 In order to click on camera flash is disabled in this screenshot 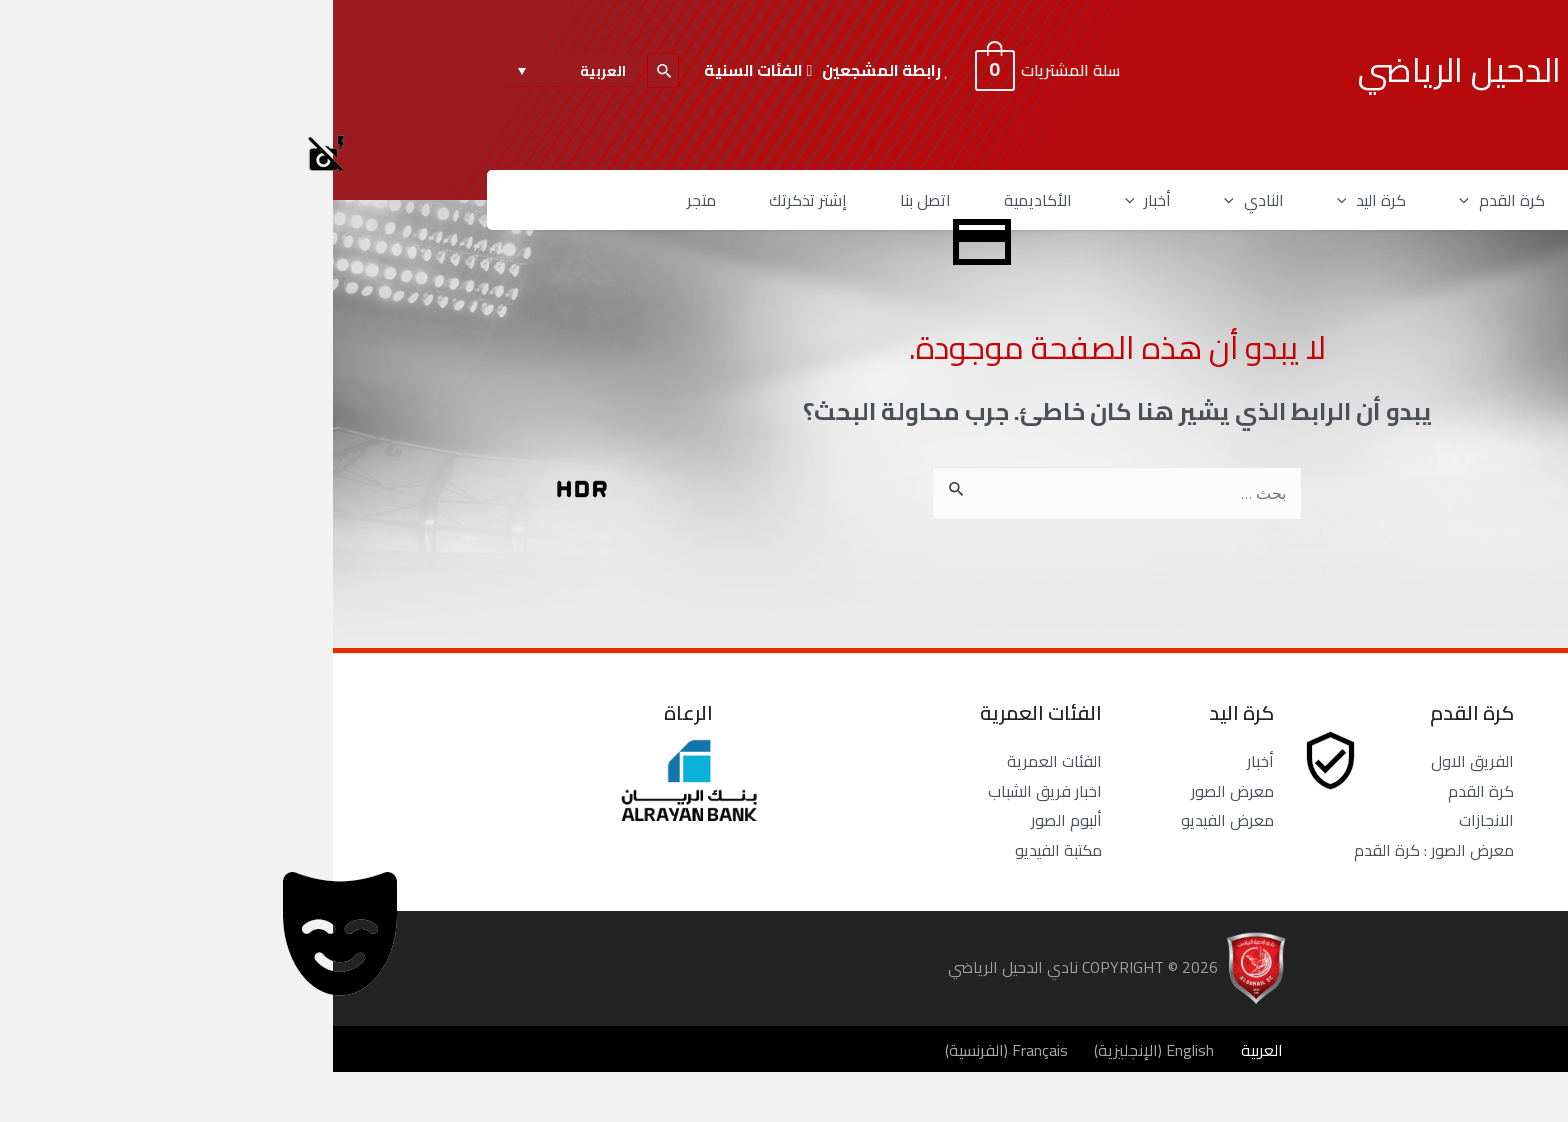, I will do `click(327, 153)`.